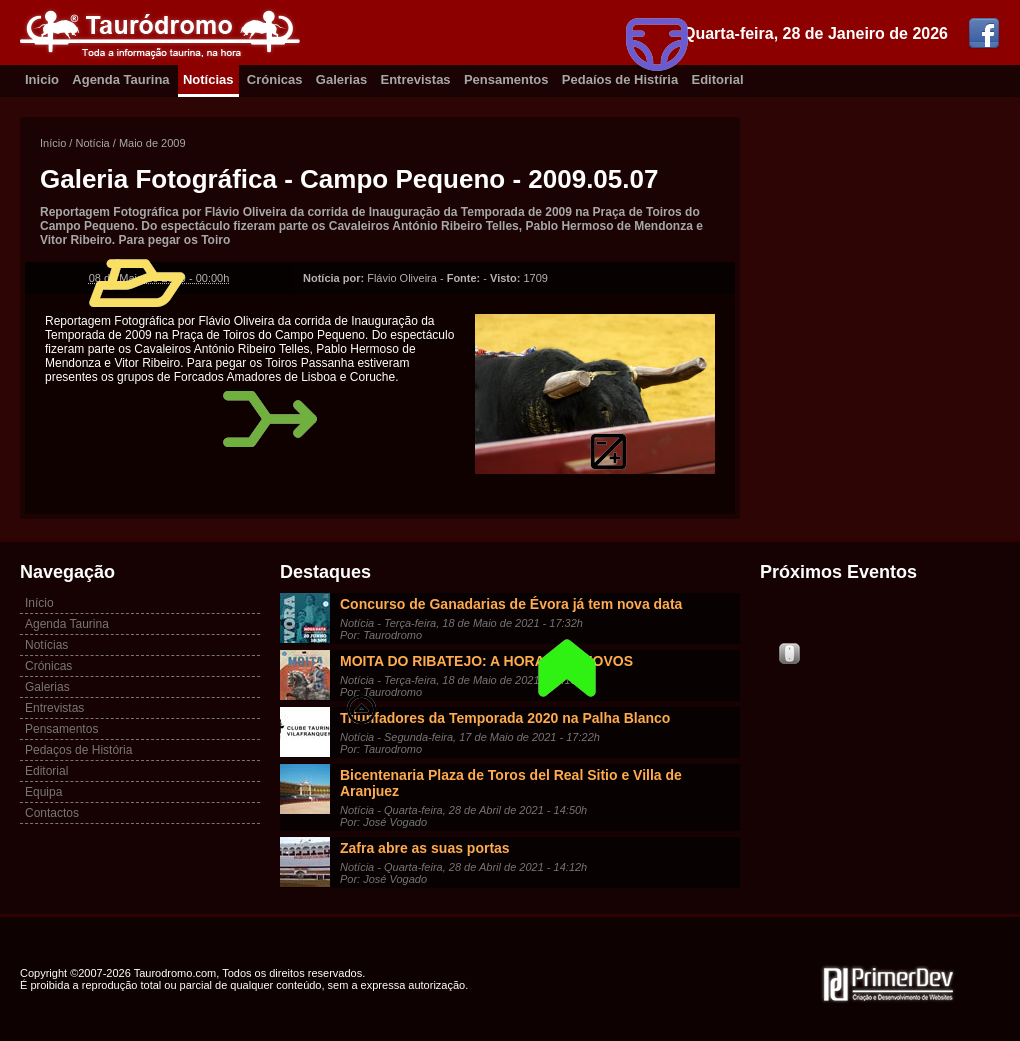 Image resolution: width=1020 pixels, height=1041 pixels. I want to click on access boat rental or marina services, so click(137, 281).